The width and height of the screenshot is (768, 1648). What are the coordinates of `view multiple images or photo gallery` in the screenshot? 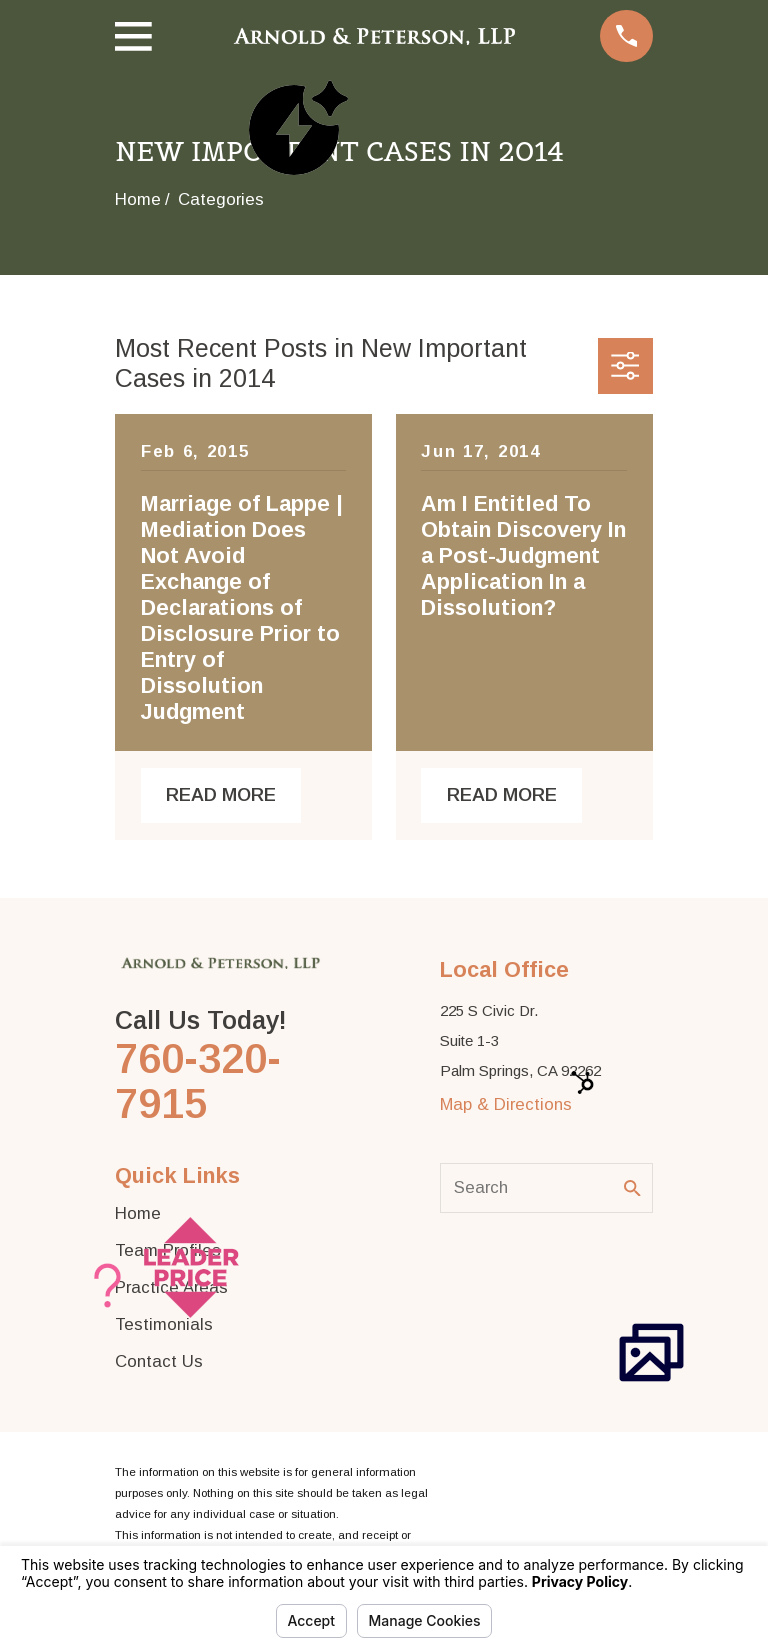 It's located at (651, 1352).